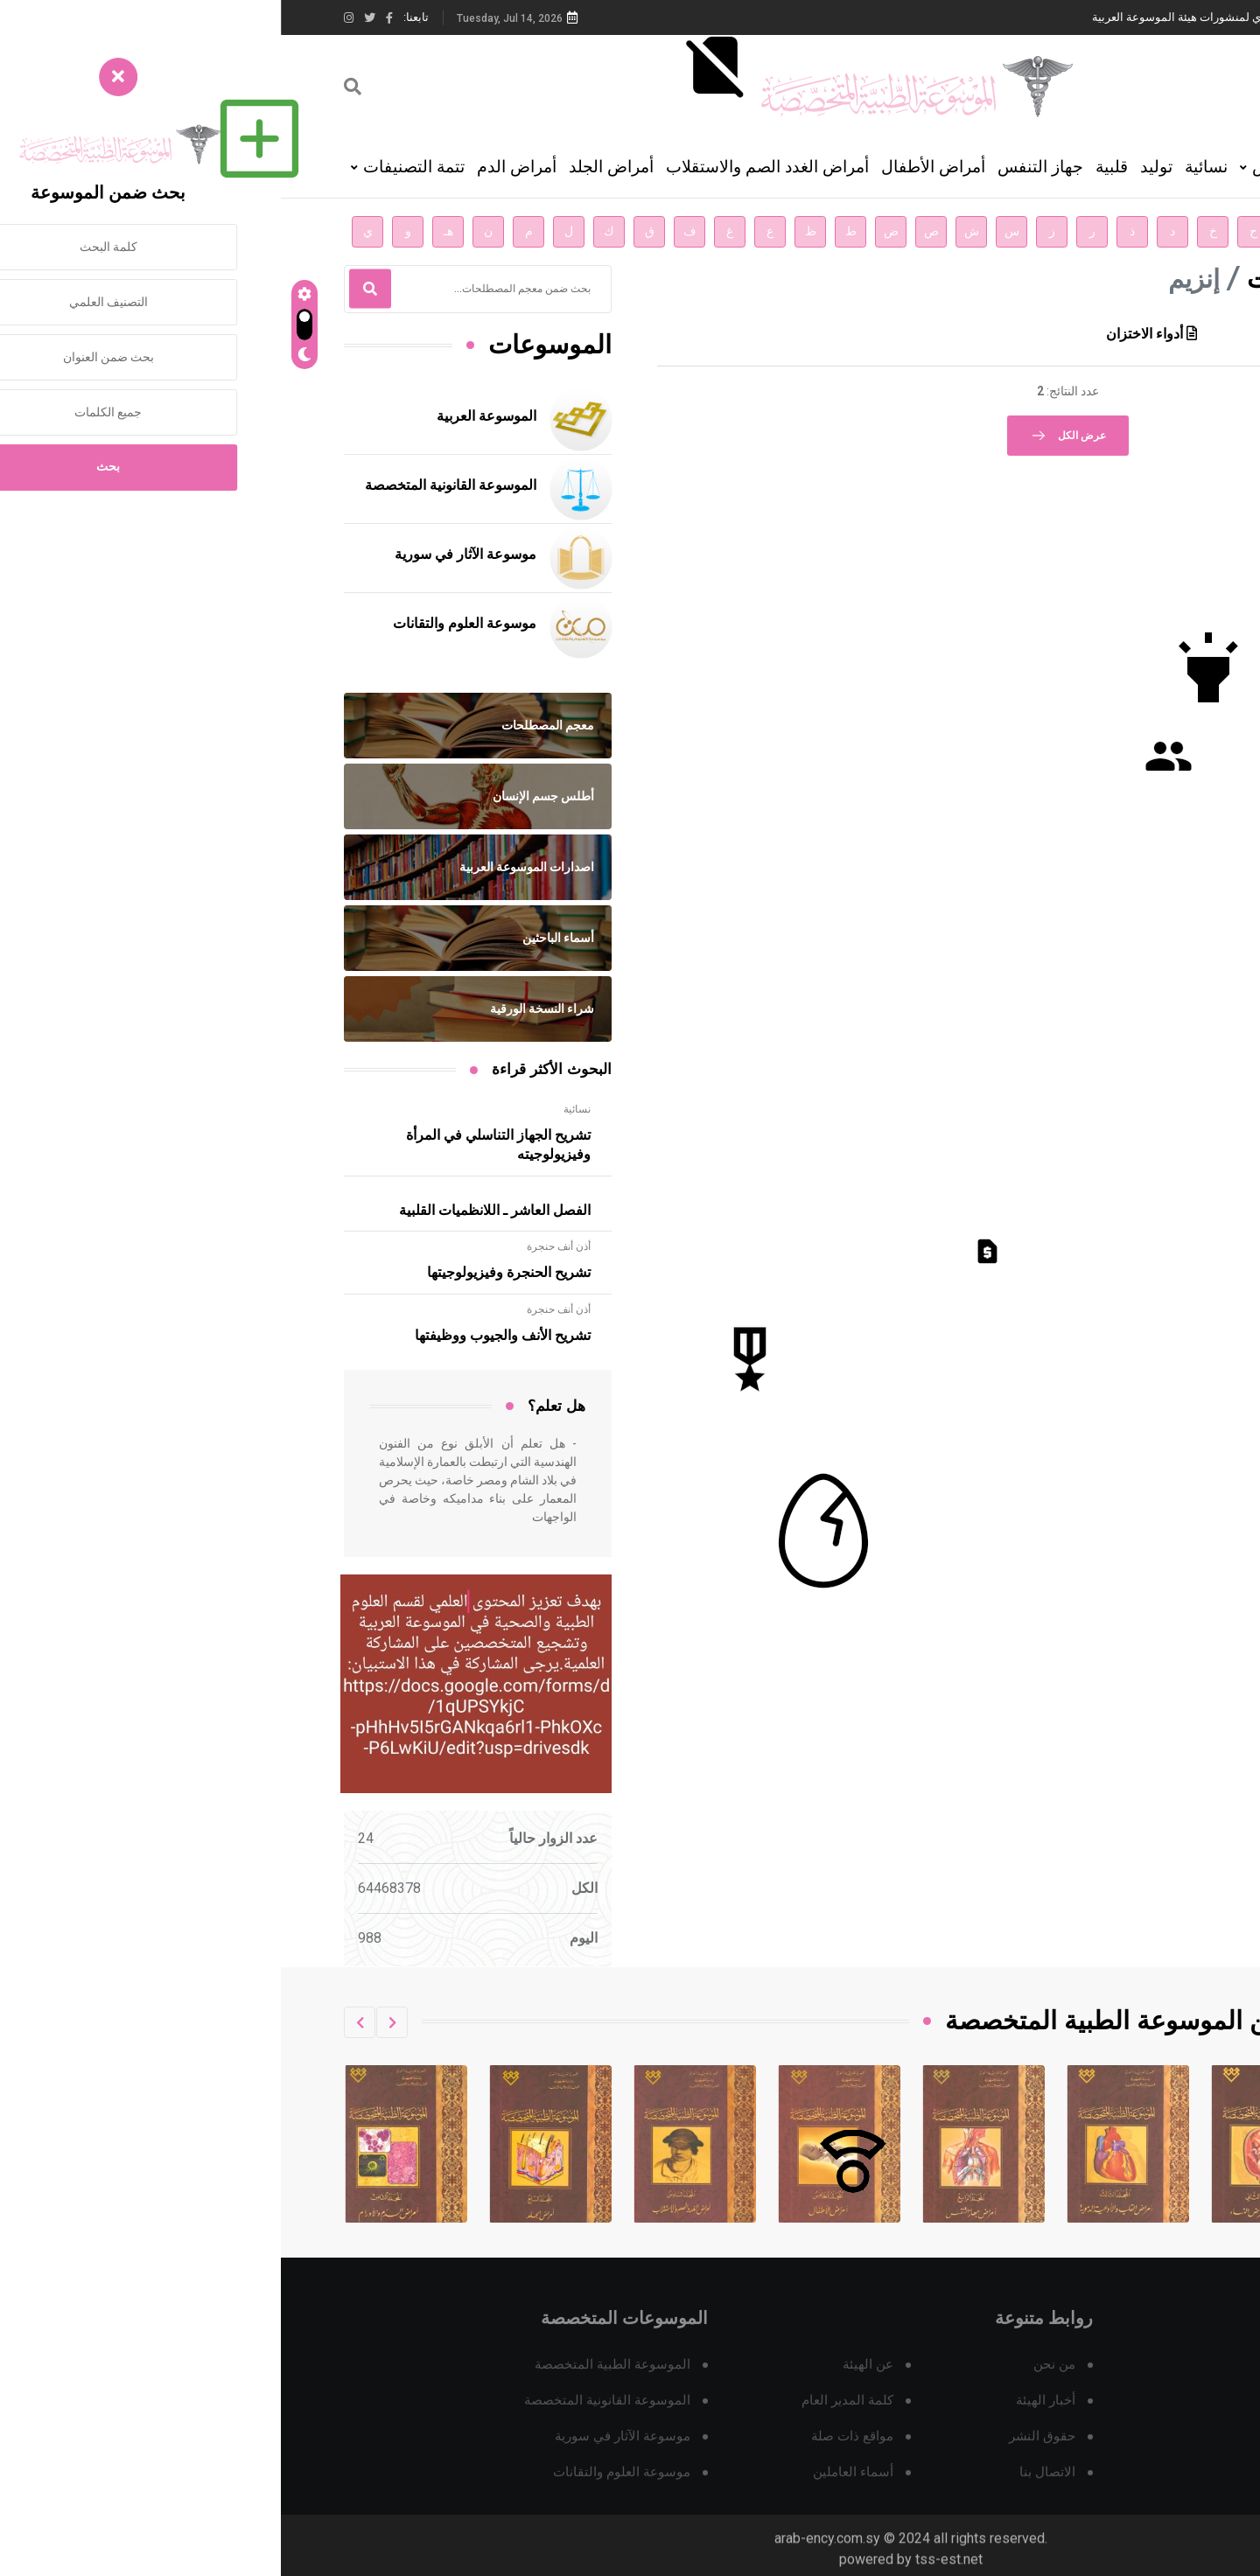  I want to click on no SIM card detected, so click(715, 65).